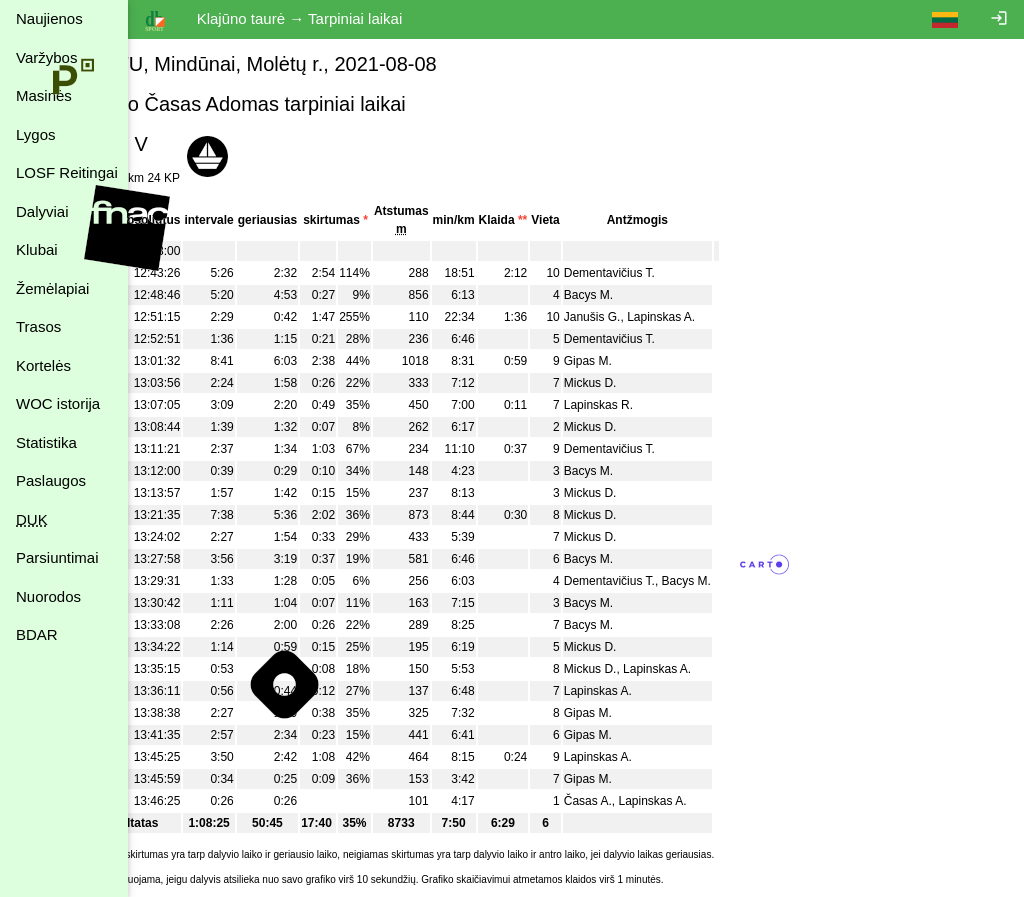  I want to click on CARTO mapping platform logo, so click(764, 564).